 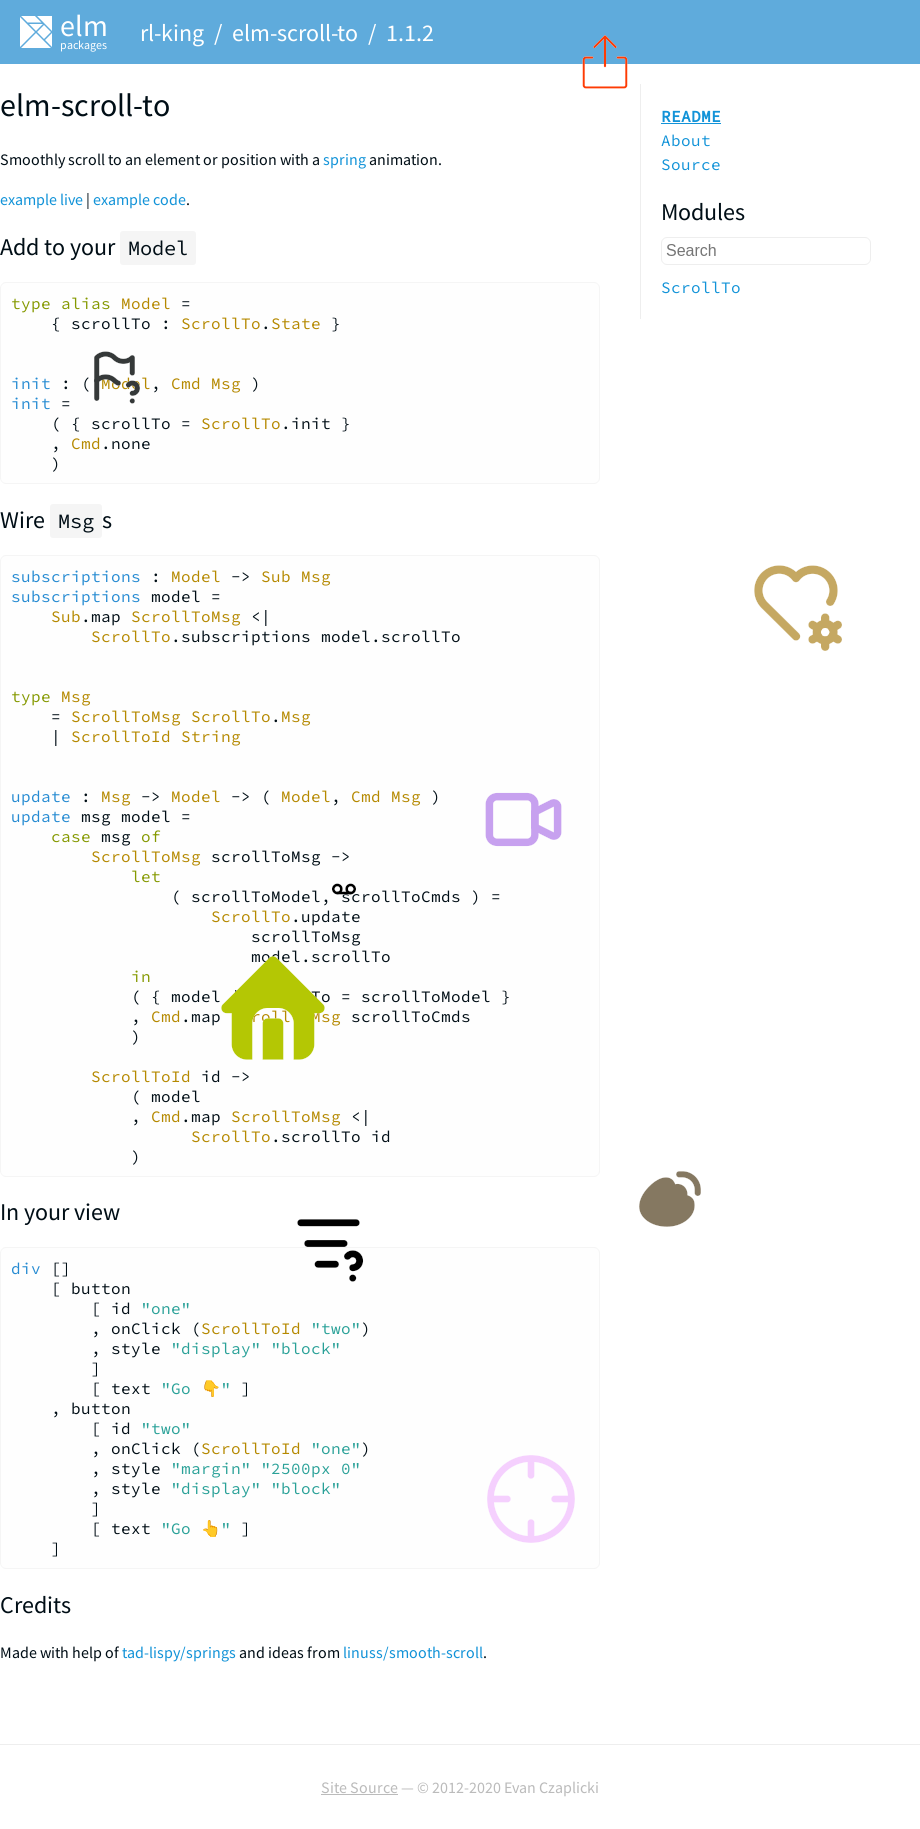 I want to click on manage favorites settings, so click(x=796, y=603).